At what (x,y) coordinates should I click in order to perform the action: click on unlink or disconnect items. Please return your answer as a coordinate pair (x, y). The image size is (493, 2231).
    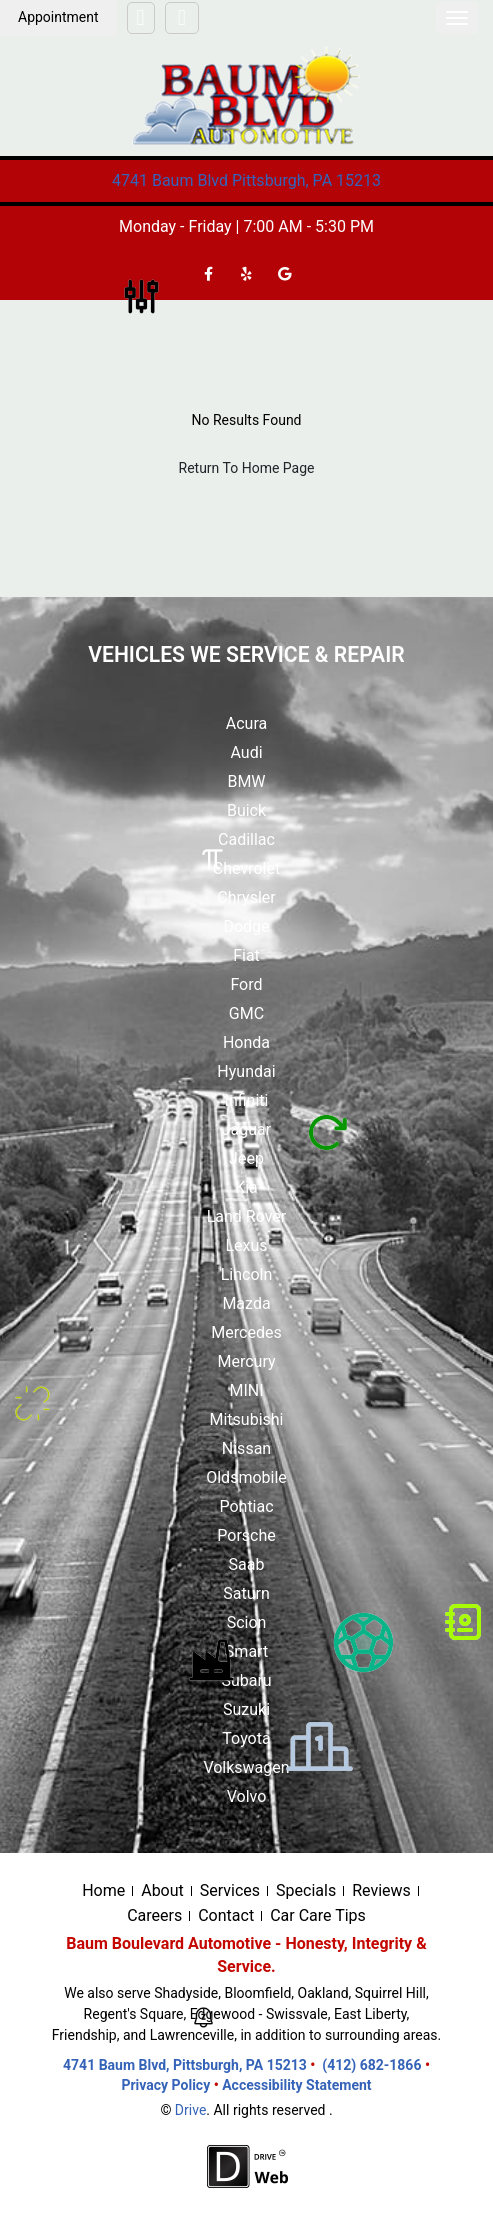
    Looking at the image, I should click on (32, 1403).